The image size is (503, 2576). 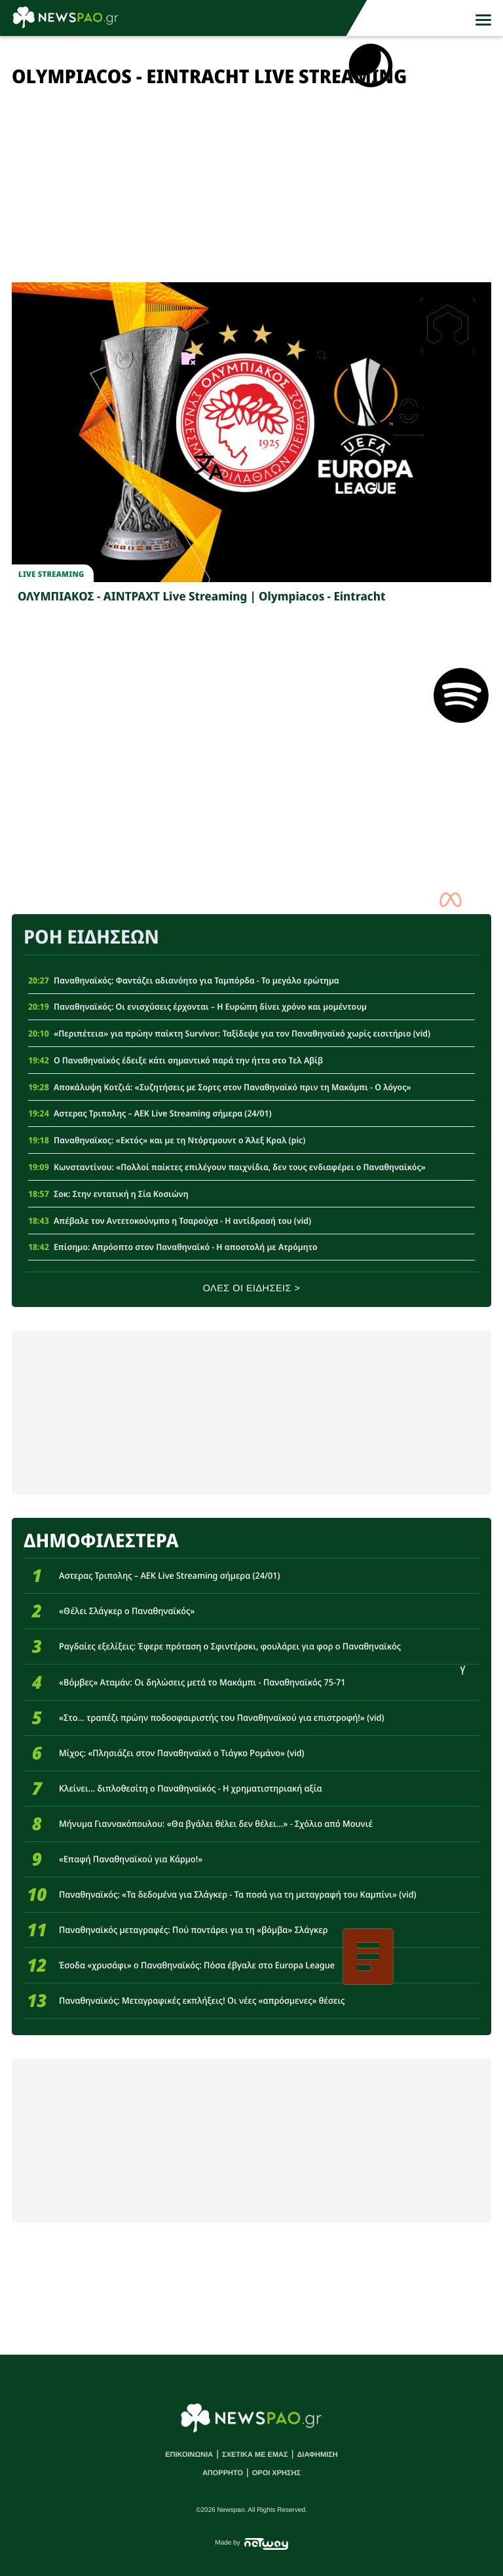 What do you see at coordinates (451, 900) in the screenshot?
I see `Meta company logo` at bounding box center [451, 900].